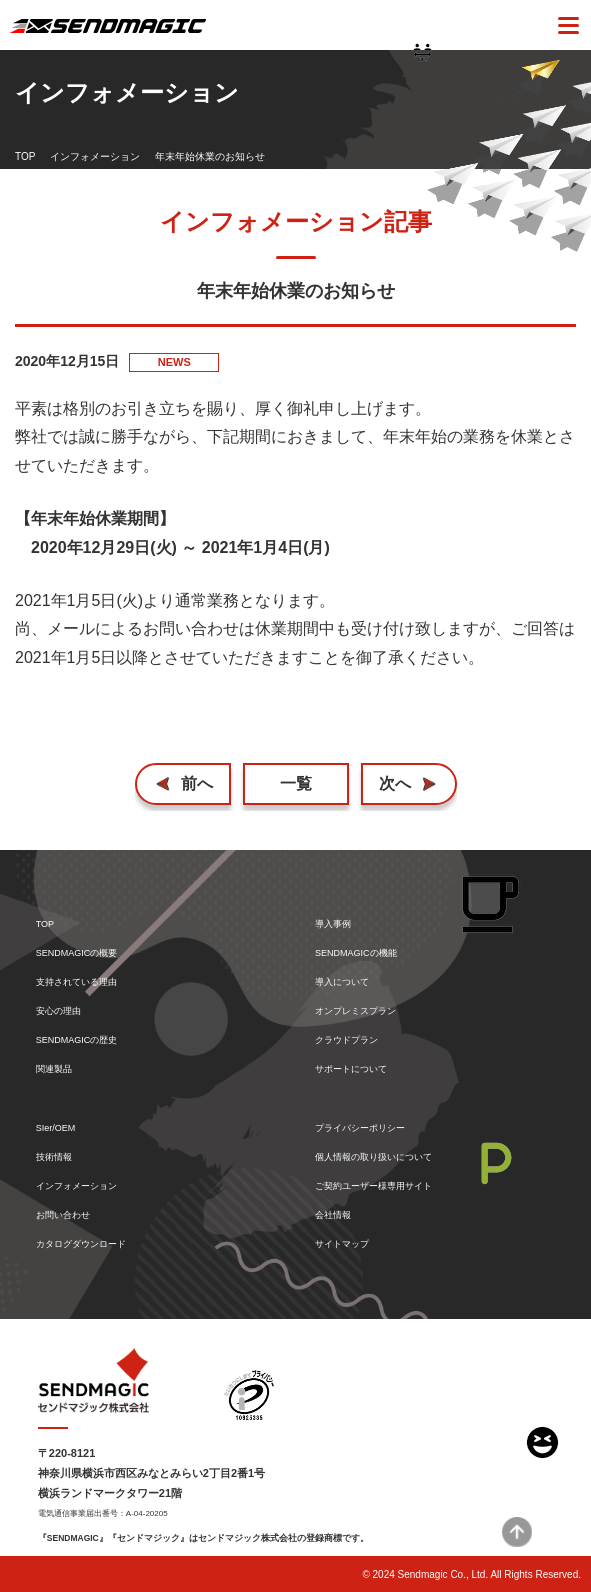 The width and height of the screenshot is (591, 1592). Describe the element at coordinates (487, 904) in the screenshot. I see `access café or coffee shop locations` at that location.